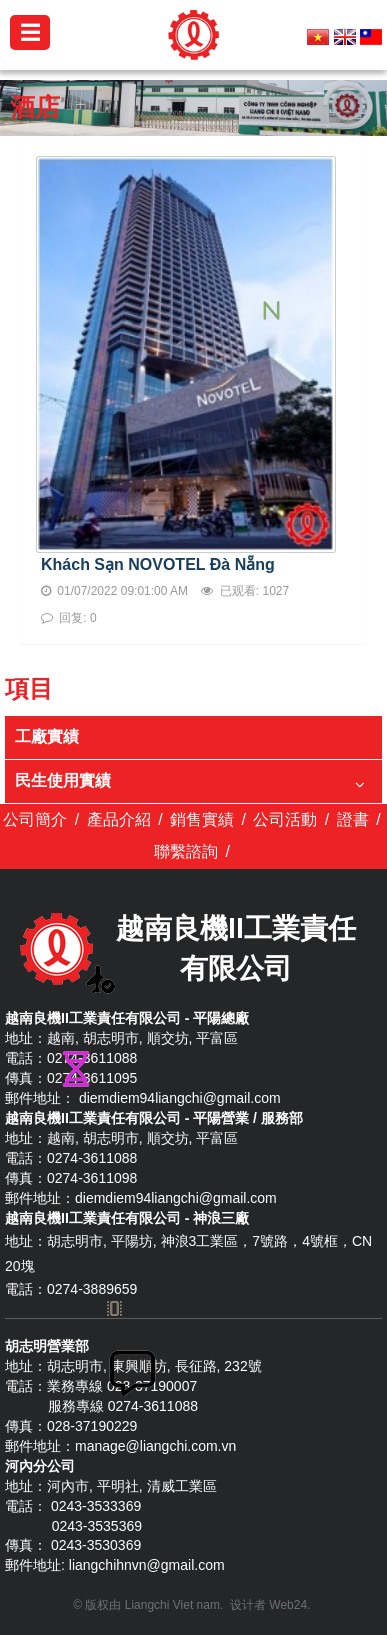  Describe the element at coordinates (132, 1370) in the screenshot. I see `open chat or messaging` at that location.